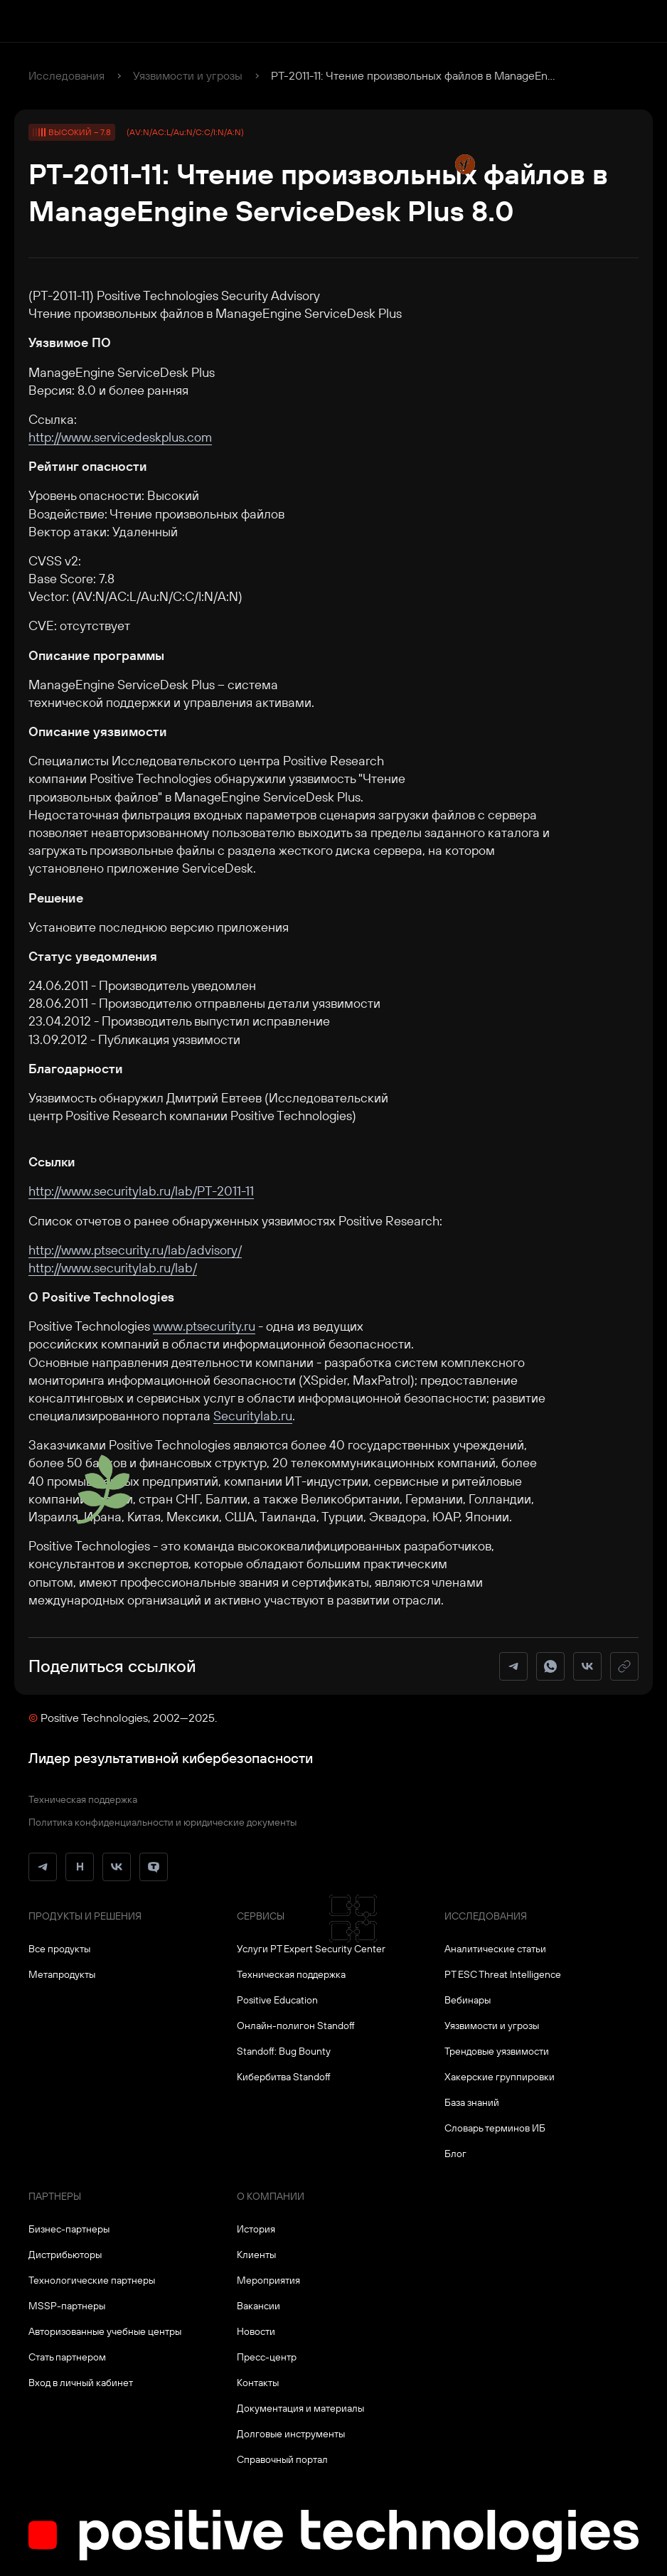  What do you see at coordinates (104, 1489) in the screenshot?
I see `pagelines brand logo` at bounding box center [104, 1489].